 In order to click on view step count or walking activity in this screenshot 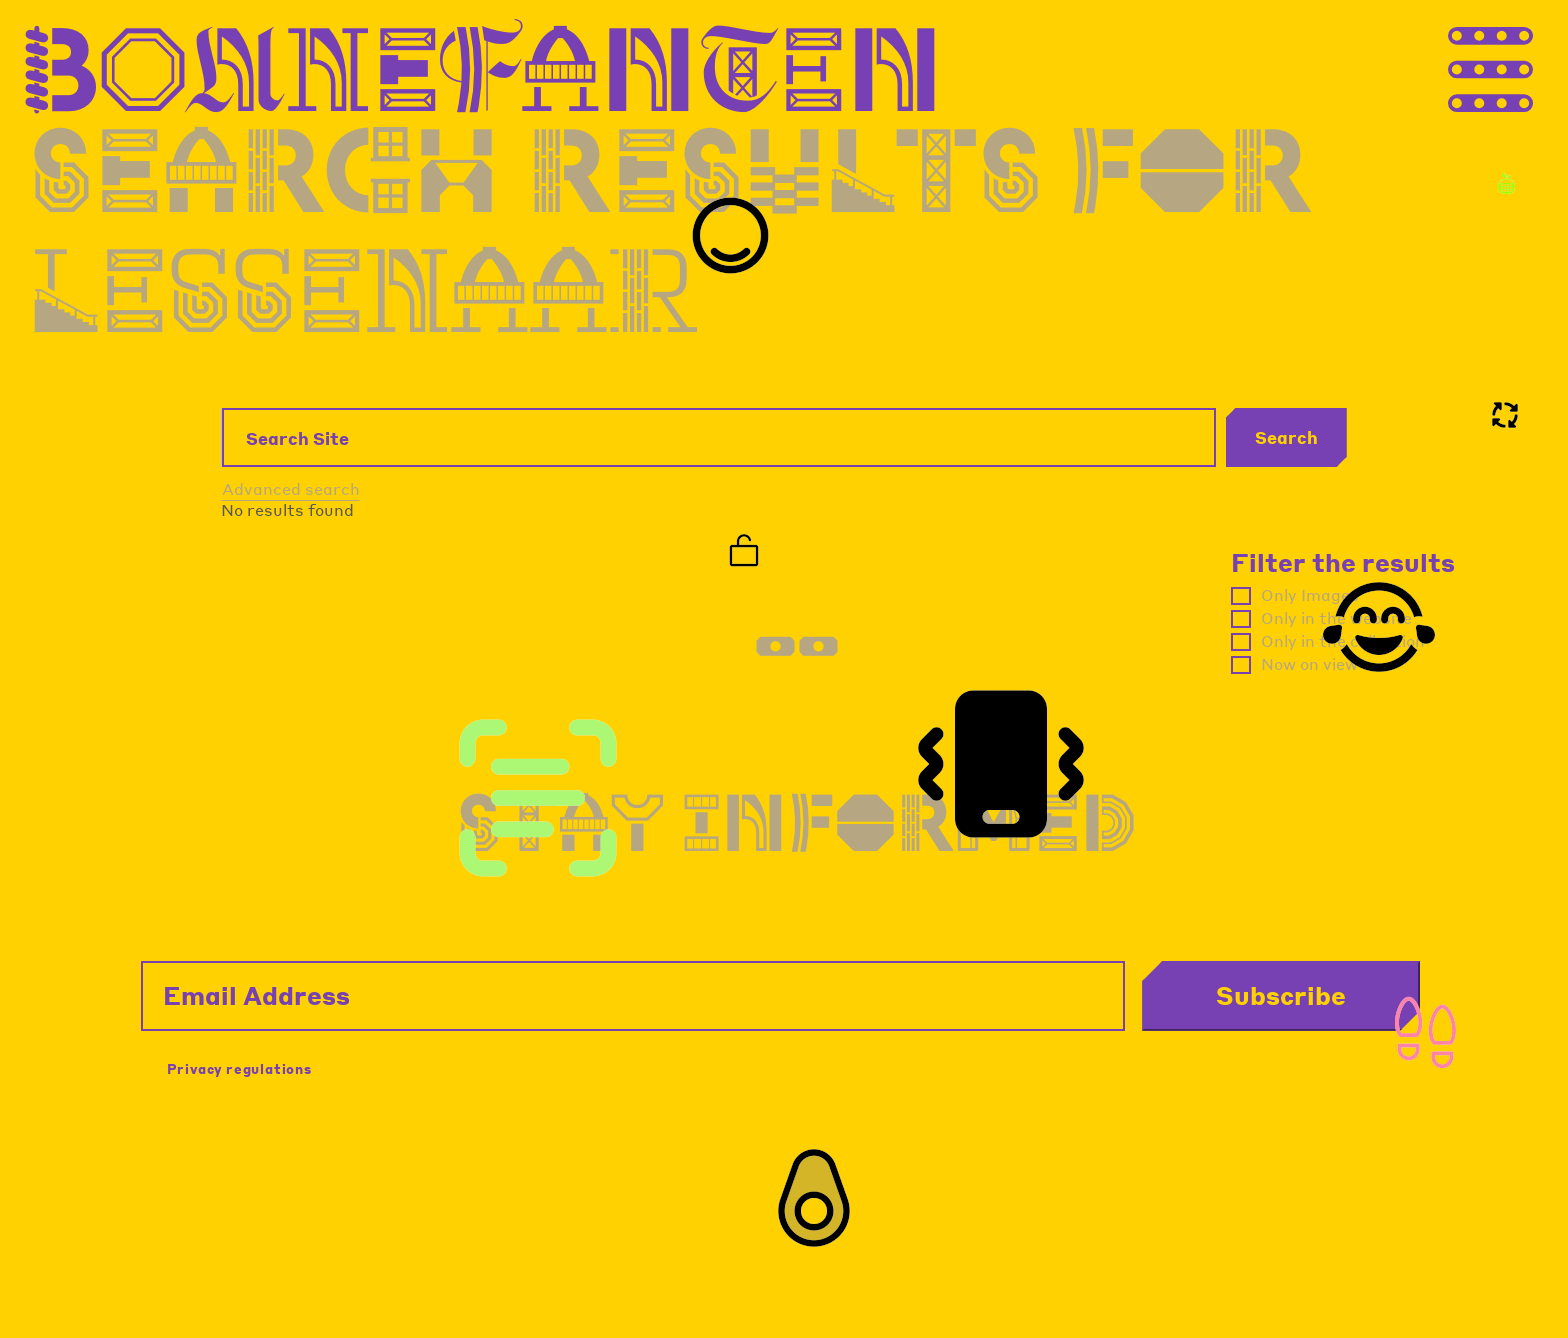, I will do `click(1425, 1032)`.